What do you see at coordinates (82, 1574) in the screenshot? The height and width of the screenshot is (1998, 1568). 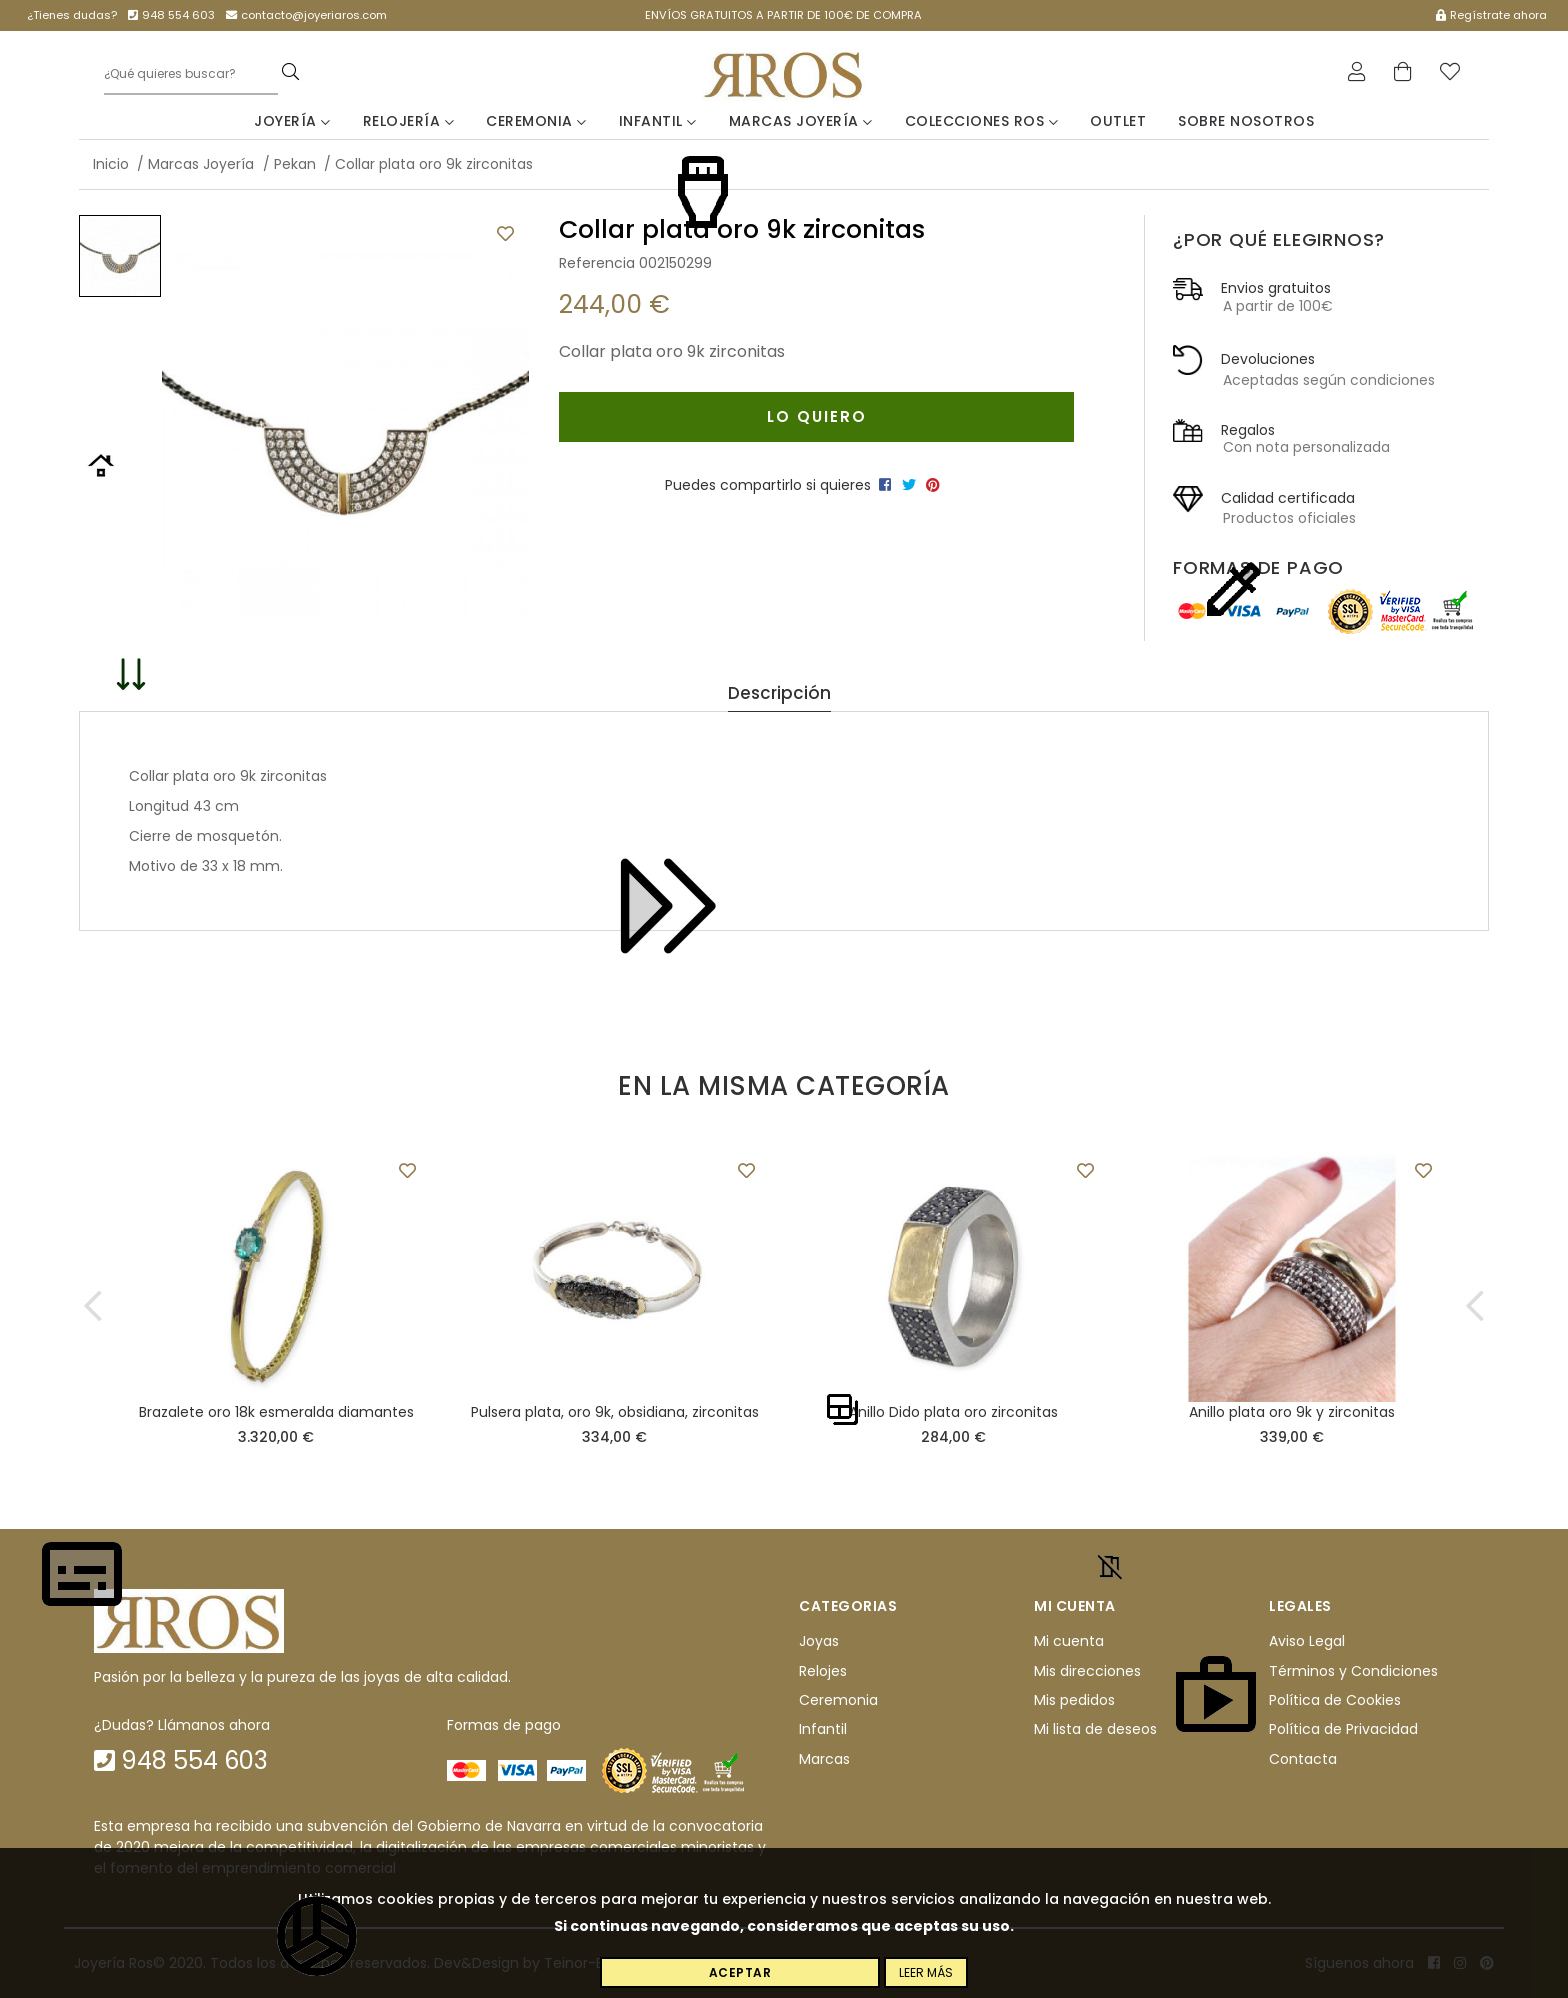 I see `toggle subtitles or closed captions on/off` at bounding box center [82, 1574].